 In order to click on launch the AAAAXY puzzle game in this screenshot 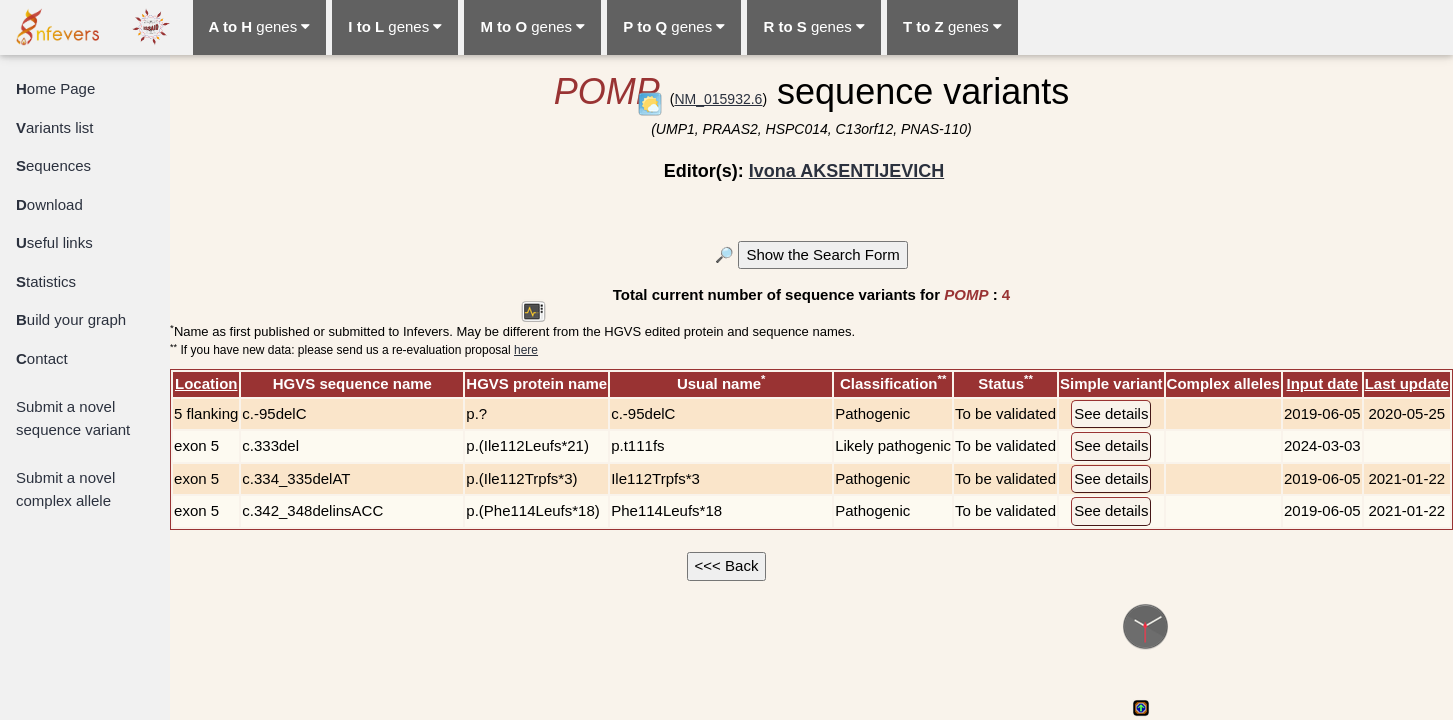, I will do `click(1141, 708)`.